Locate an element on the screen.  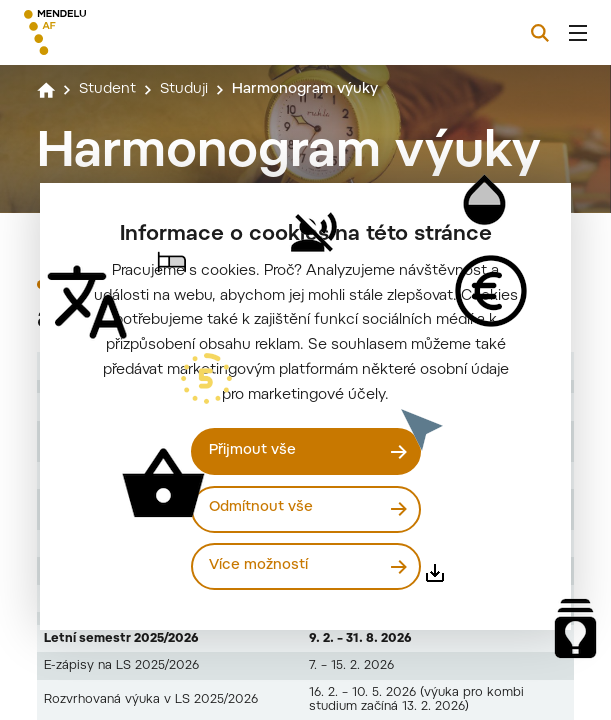
view hotel or accommodation options is located at coordinates (171, 262).